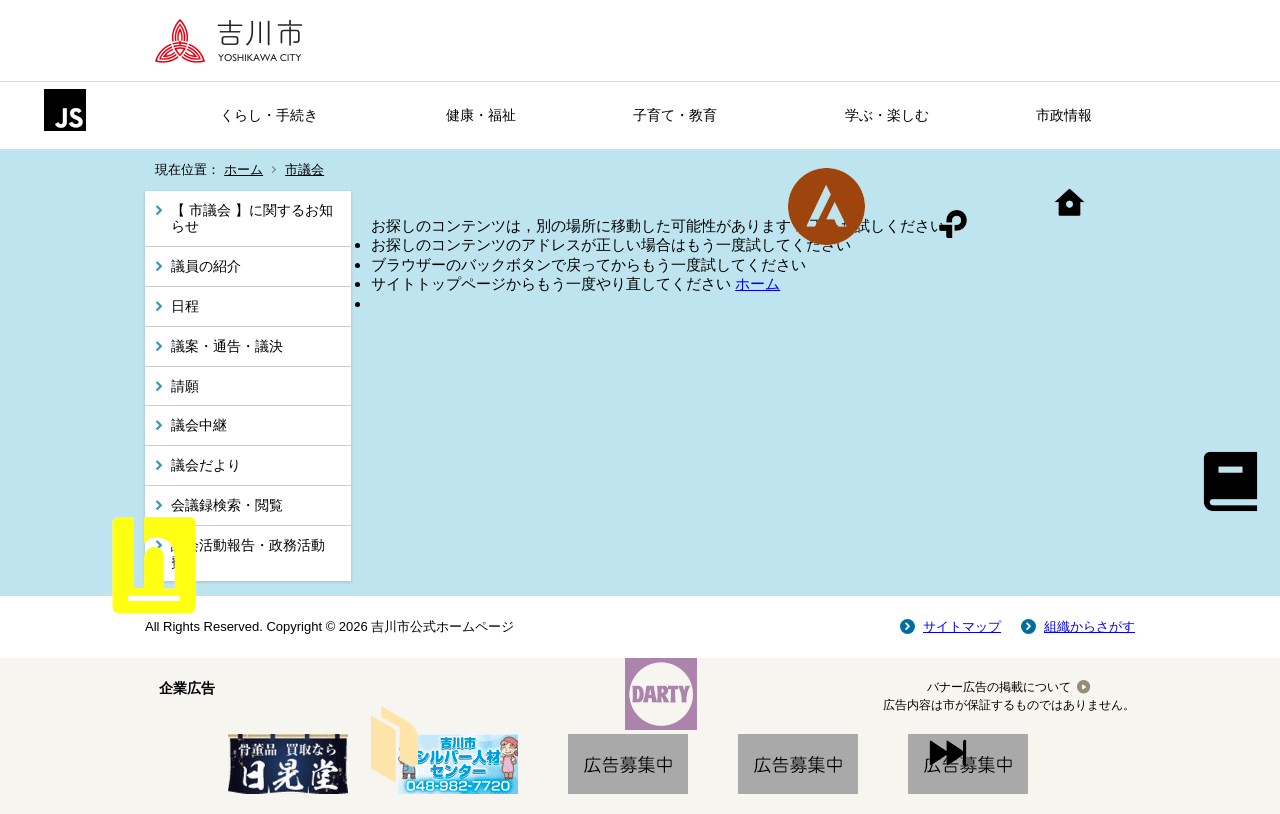  What do you see at coordinates (154, 565) in the screenshot?
I see `visit hackerearth coding platform` at bounding box center [154, 565].